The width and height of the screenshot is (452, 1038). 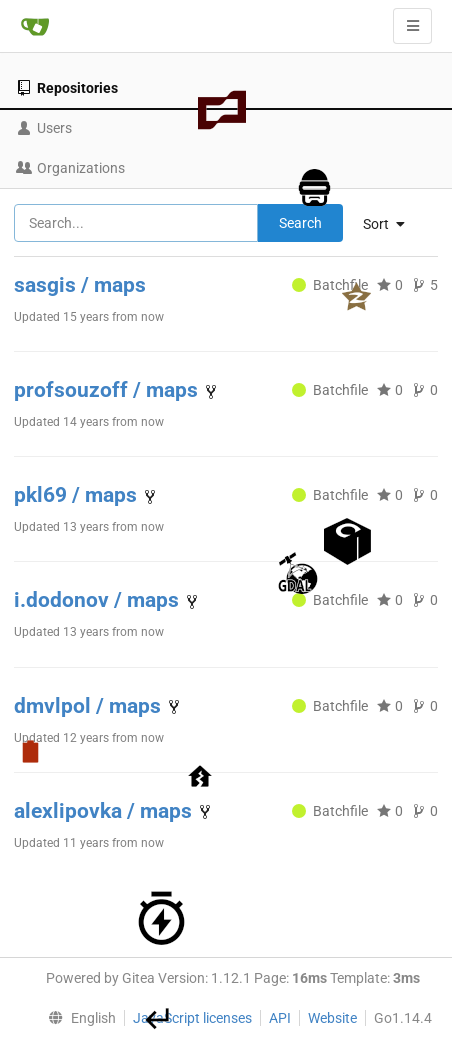 What do you see at coordinates (161, 919) in the screenshot?
I see `set a quick timer or speed countdown` at bounding box center [161, 919].